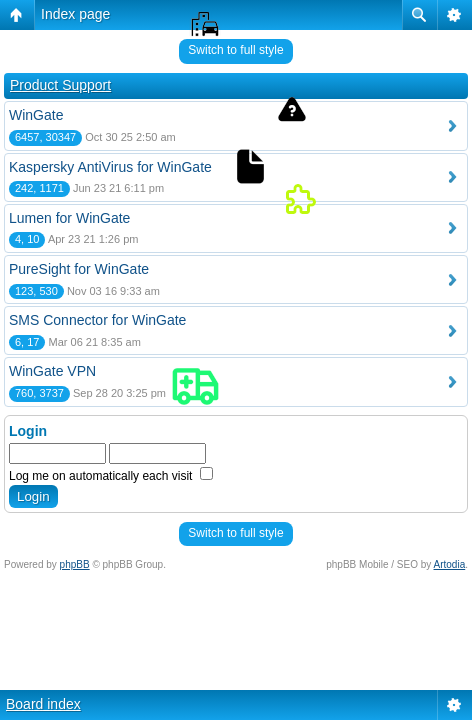 The image size is (472, 720). What do you see at coordinates (292, 110) in the screenshot?
I see `indicates a warning or caution that requires attention` at bounding box center [292, 110].